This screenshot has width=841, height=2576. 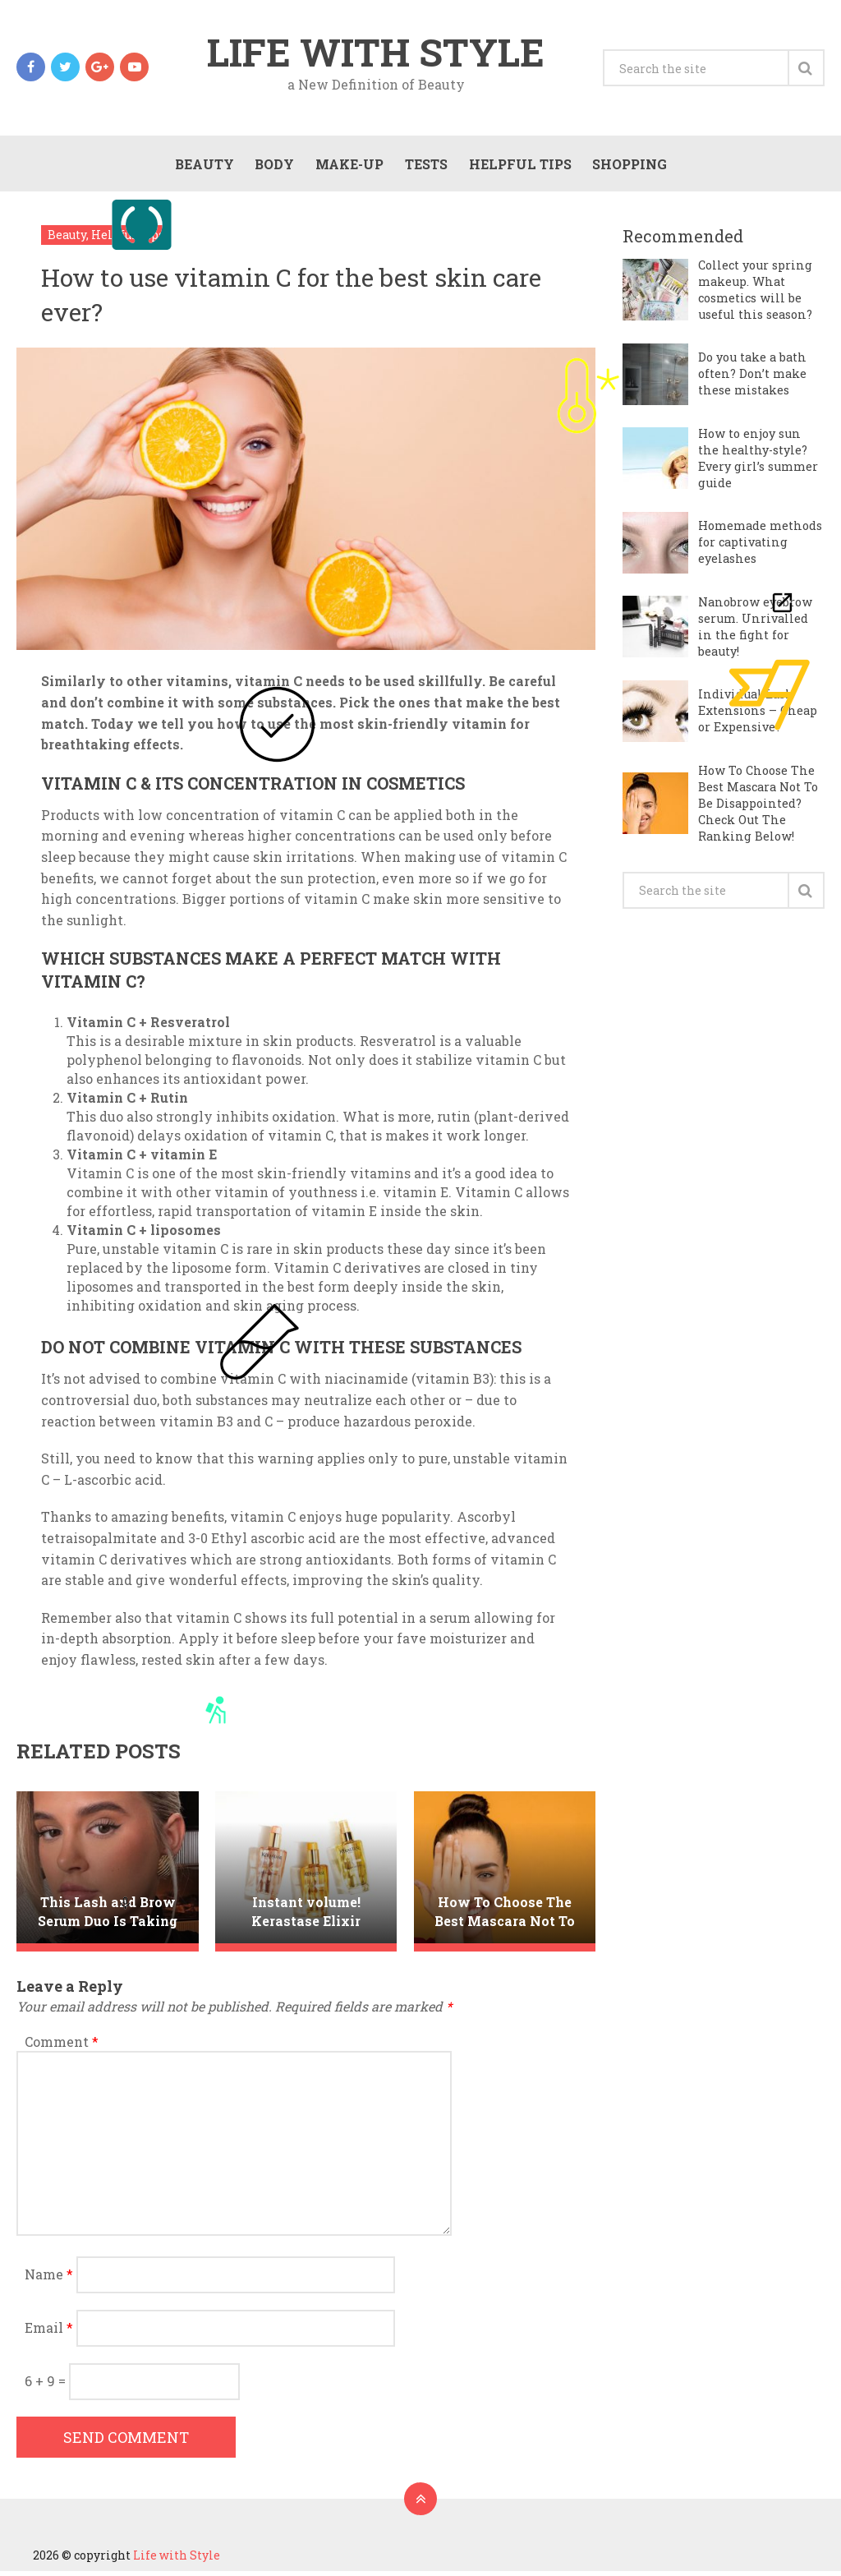 What do you see at coordinates (125, 1902) in the screenshot?
I see `tap to use voice input` at bounding box center [125, 1902].